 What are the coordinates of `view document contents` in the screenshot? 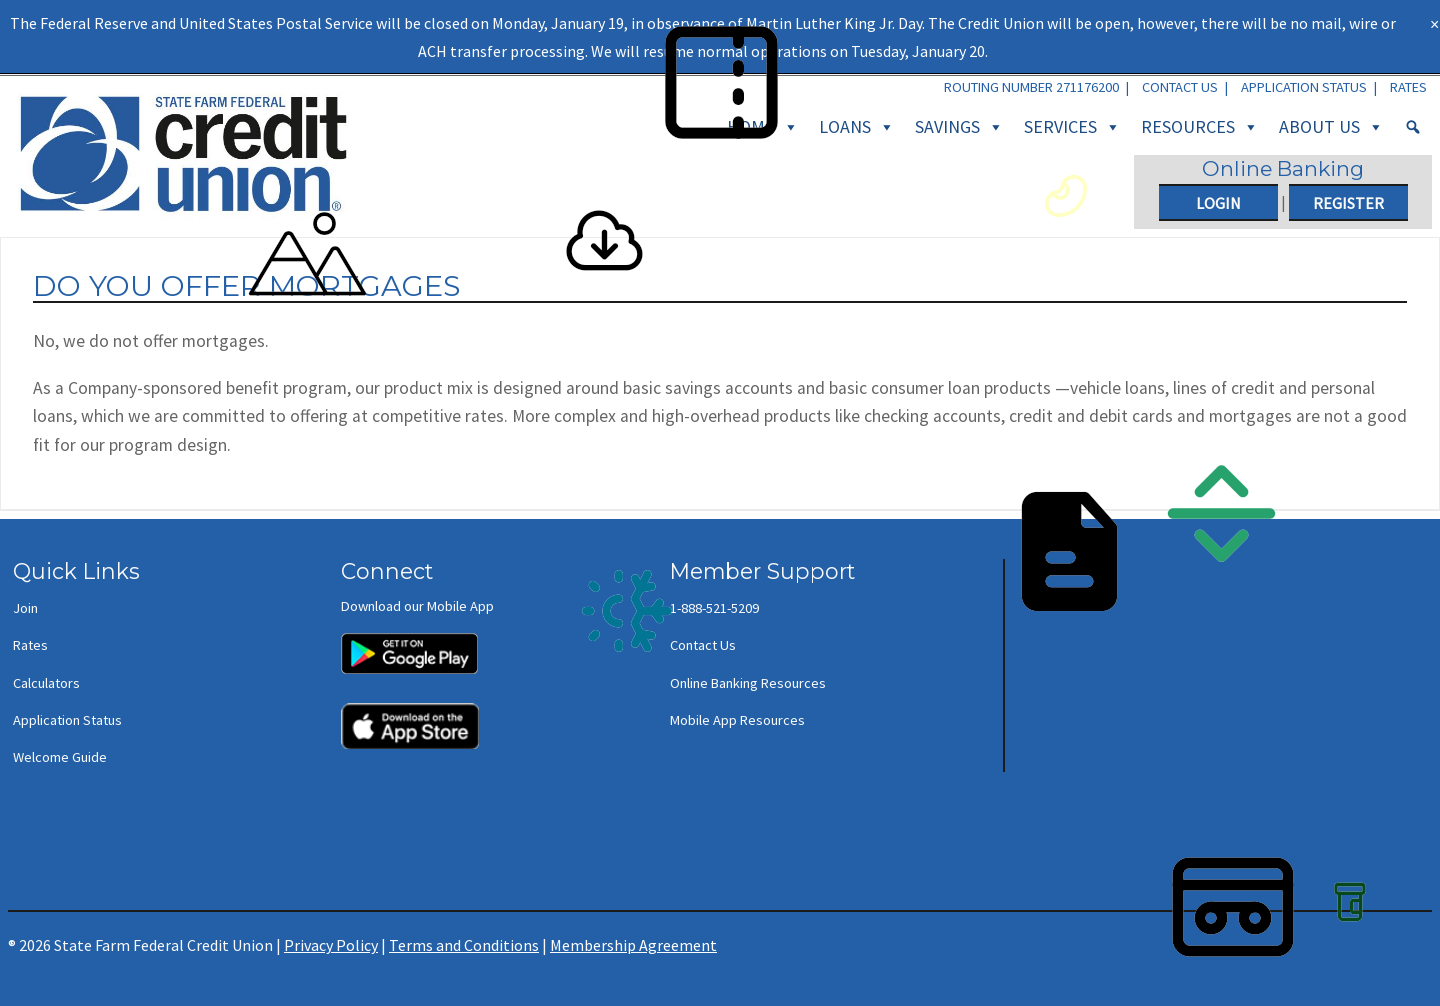 It's located at (1069, 551).